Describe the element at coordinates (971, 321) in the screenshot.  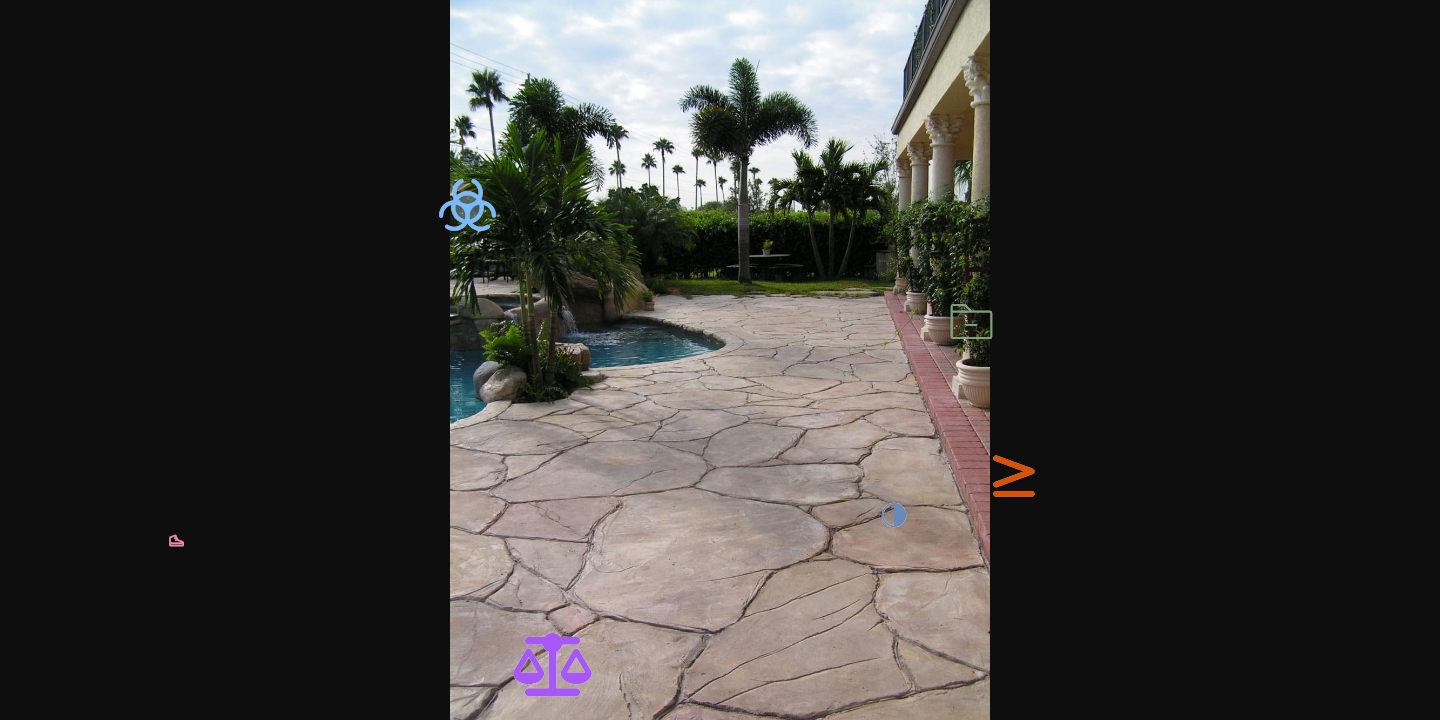
I see `remove a file from this folder` at that location.